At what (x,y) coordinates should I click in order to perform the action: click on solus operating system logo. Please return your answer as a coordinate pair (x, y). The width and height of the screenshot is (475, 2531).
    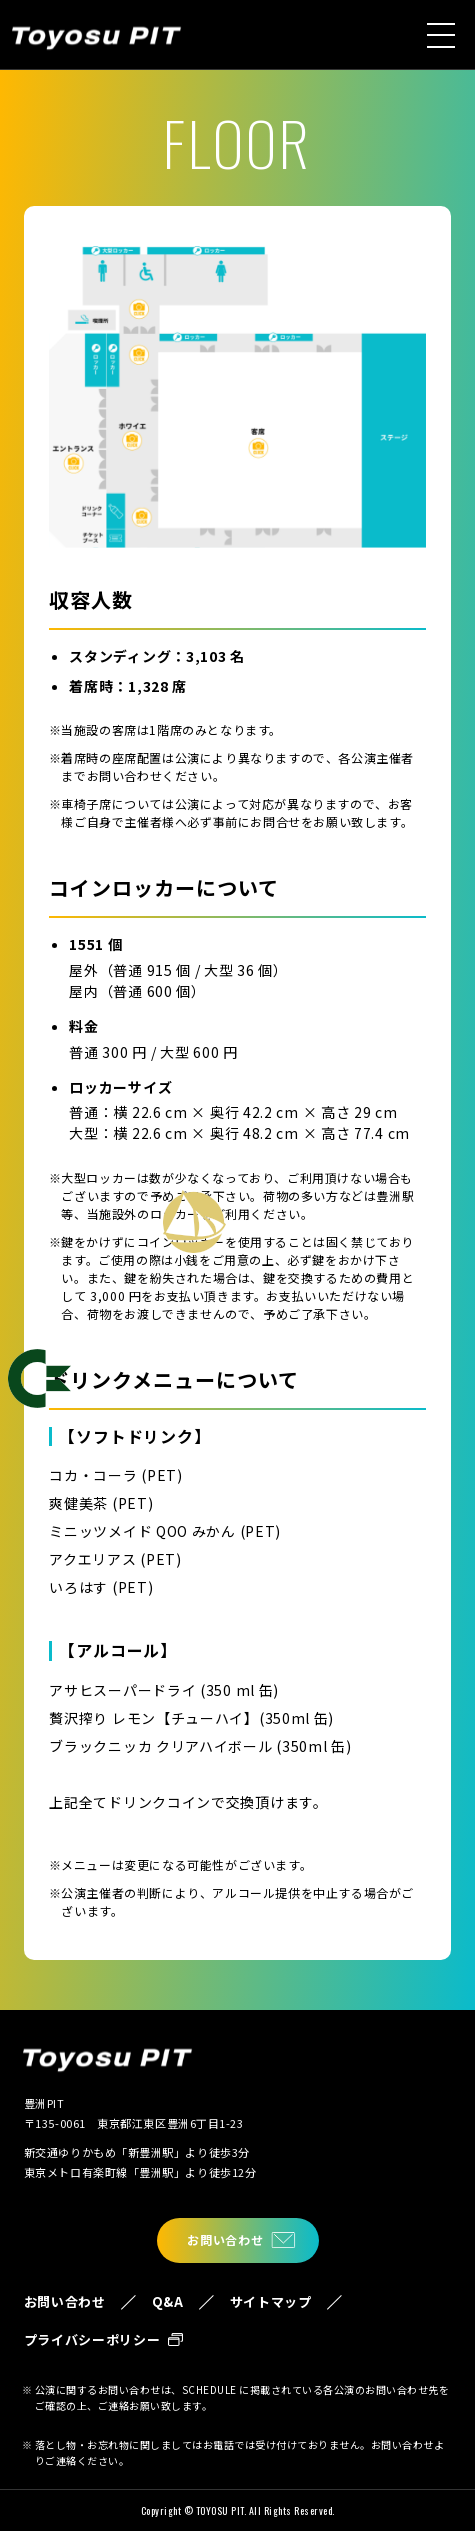
    Looking at the image, I should click on (194, 1221).